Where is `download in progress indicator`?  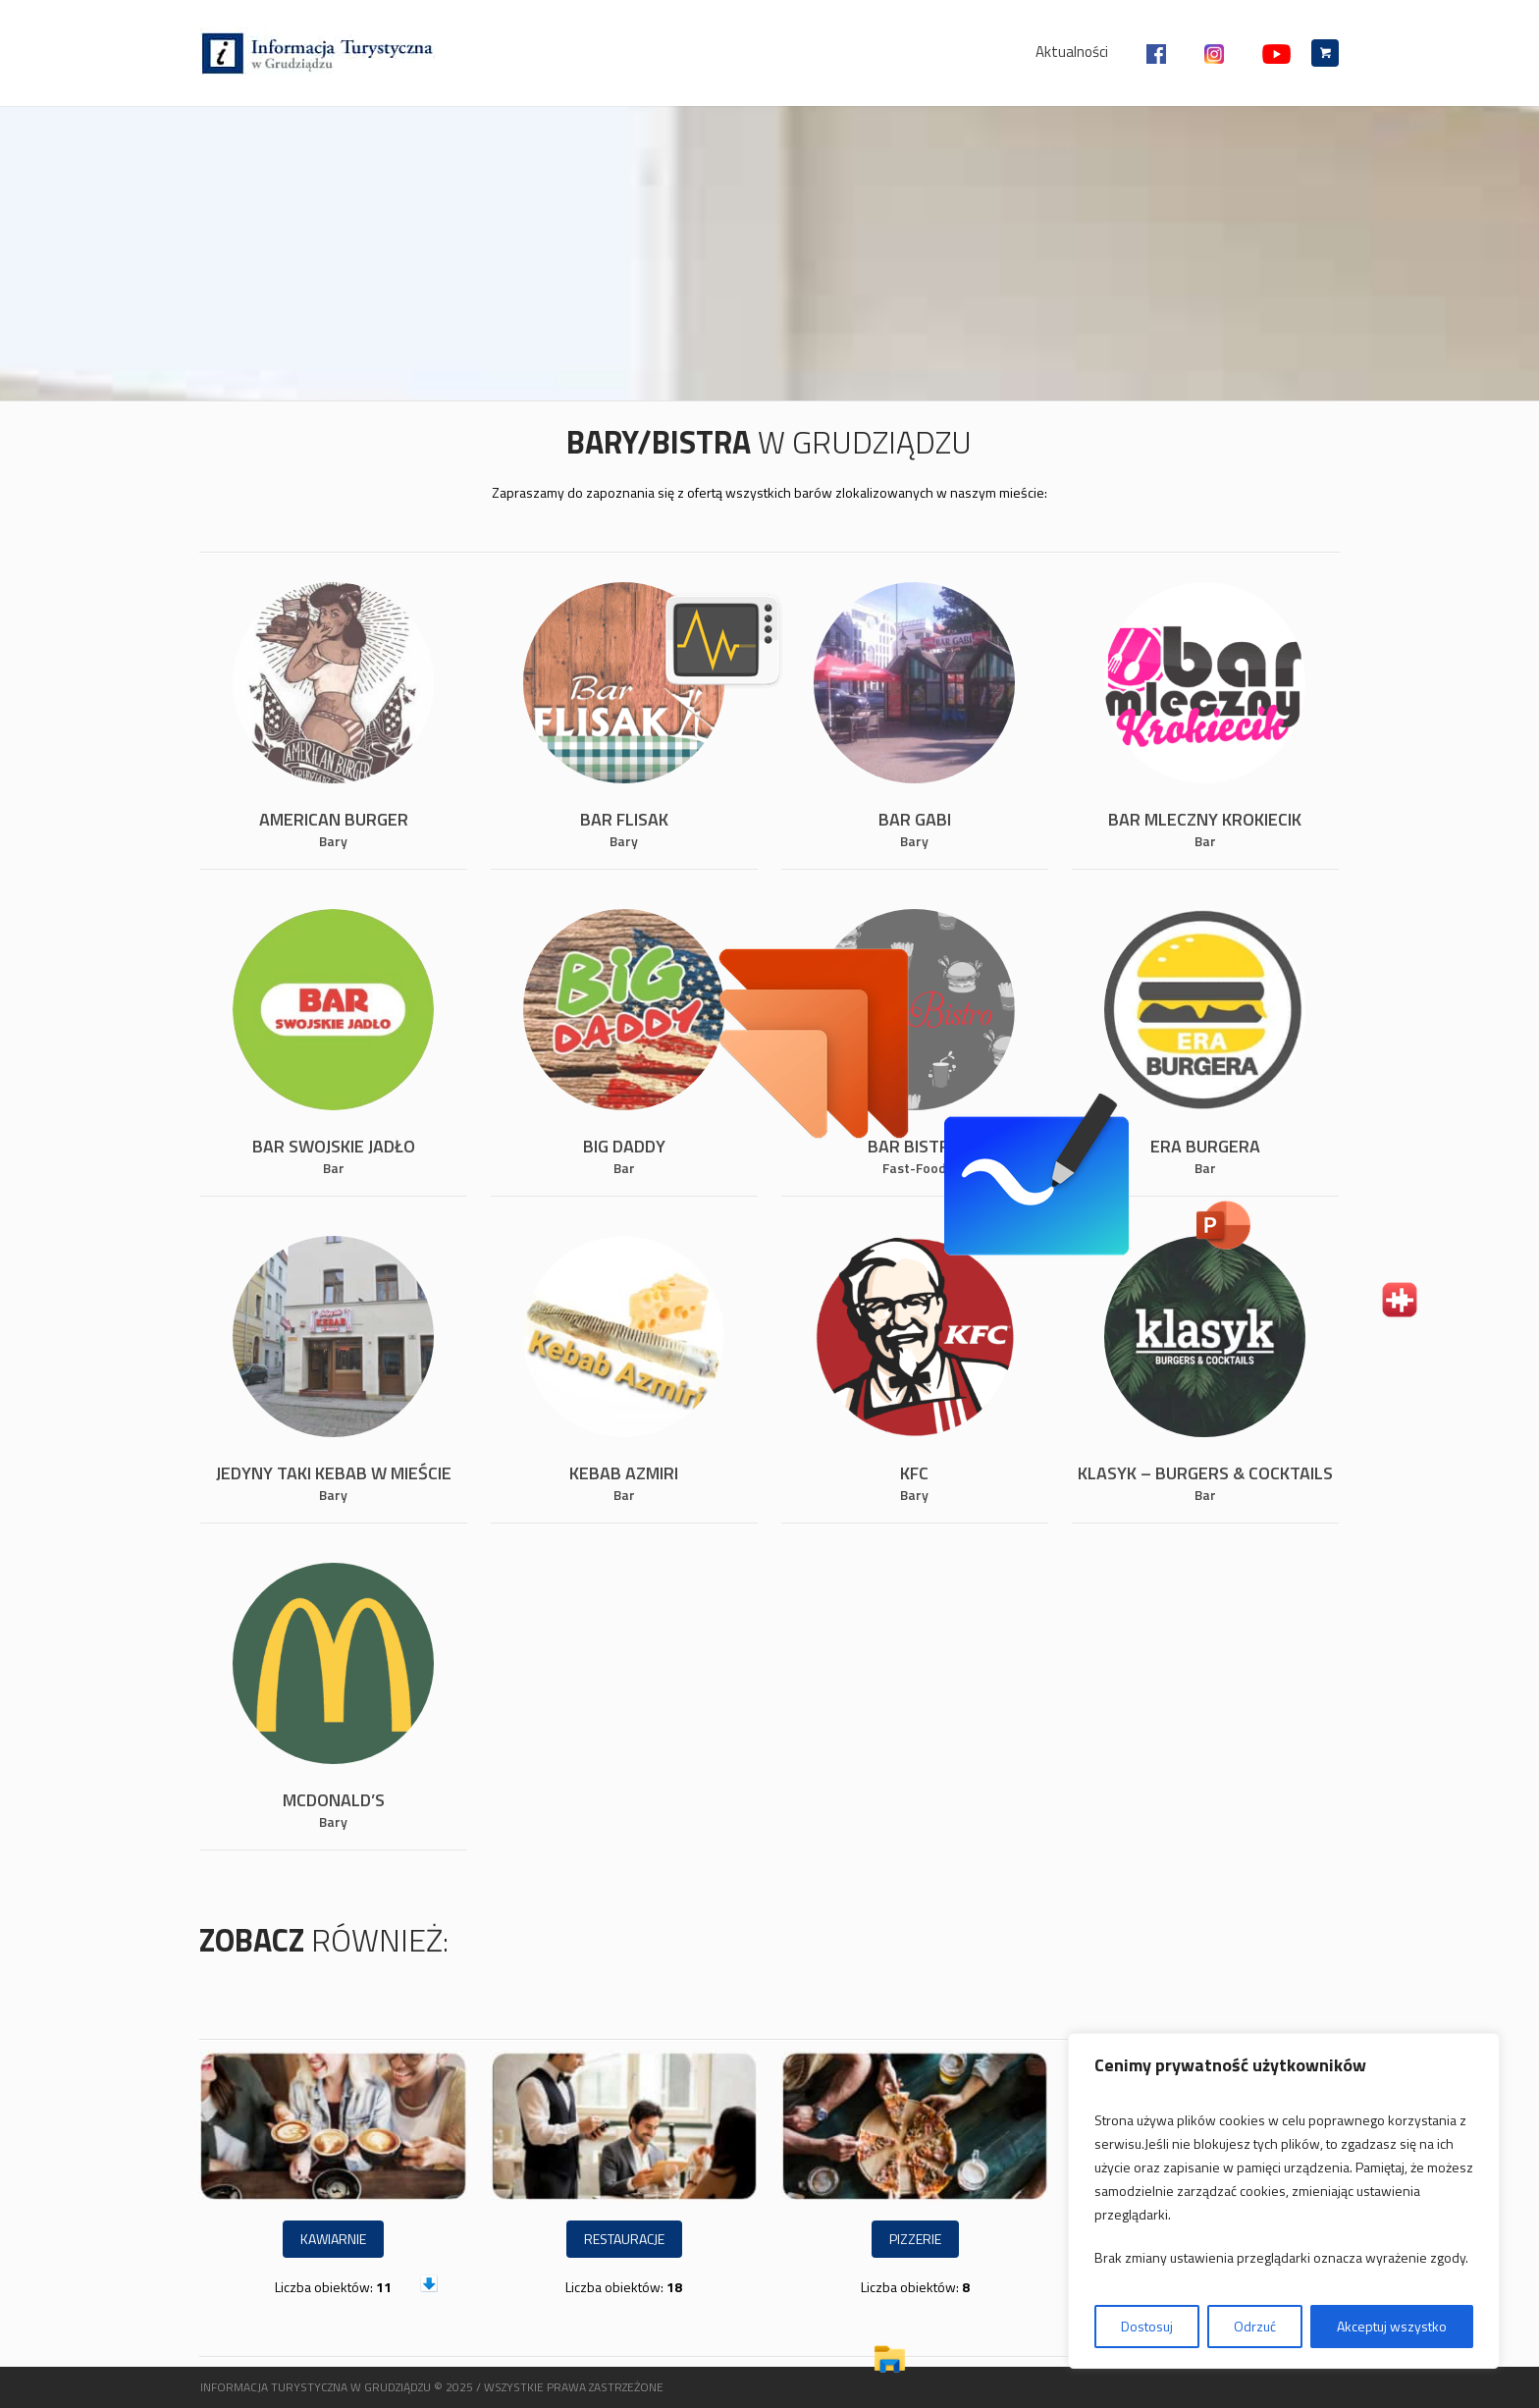
download in progress indicator is located at coordinates (415, 2270).